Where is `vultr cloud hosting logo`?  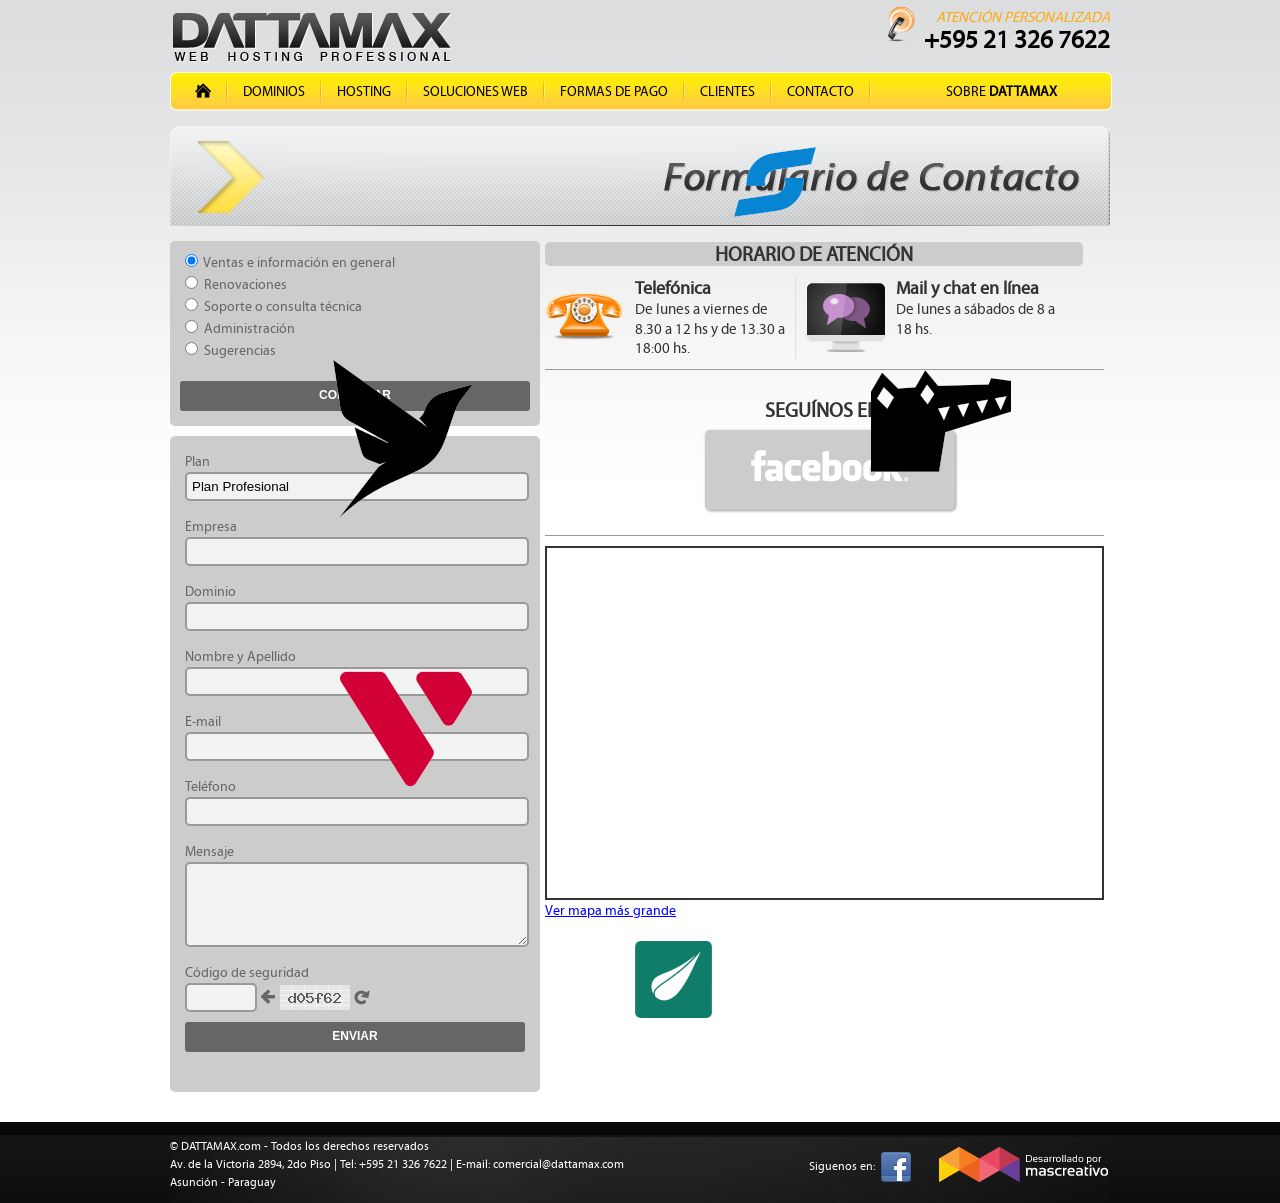 vultr cloud hosting logo is located at coordinates (406, 729).